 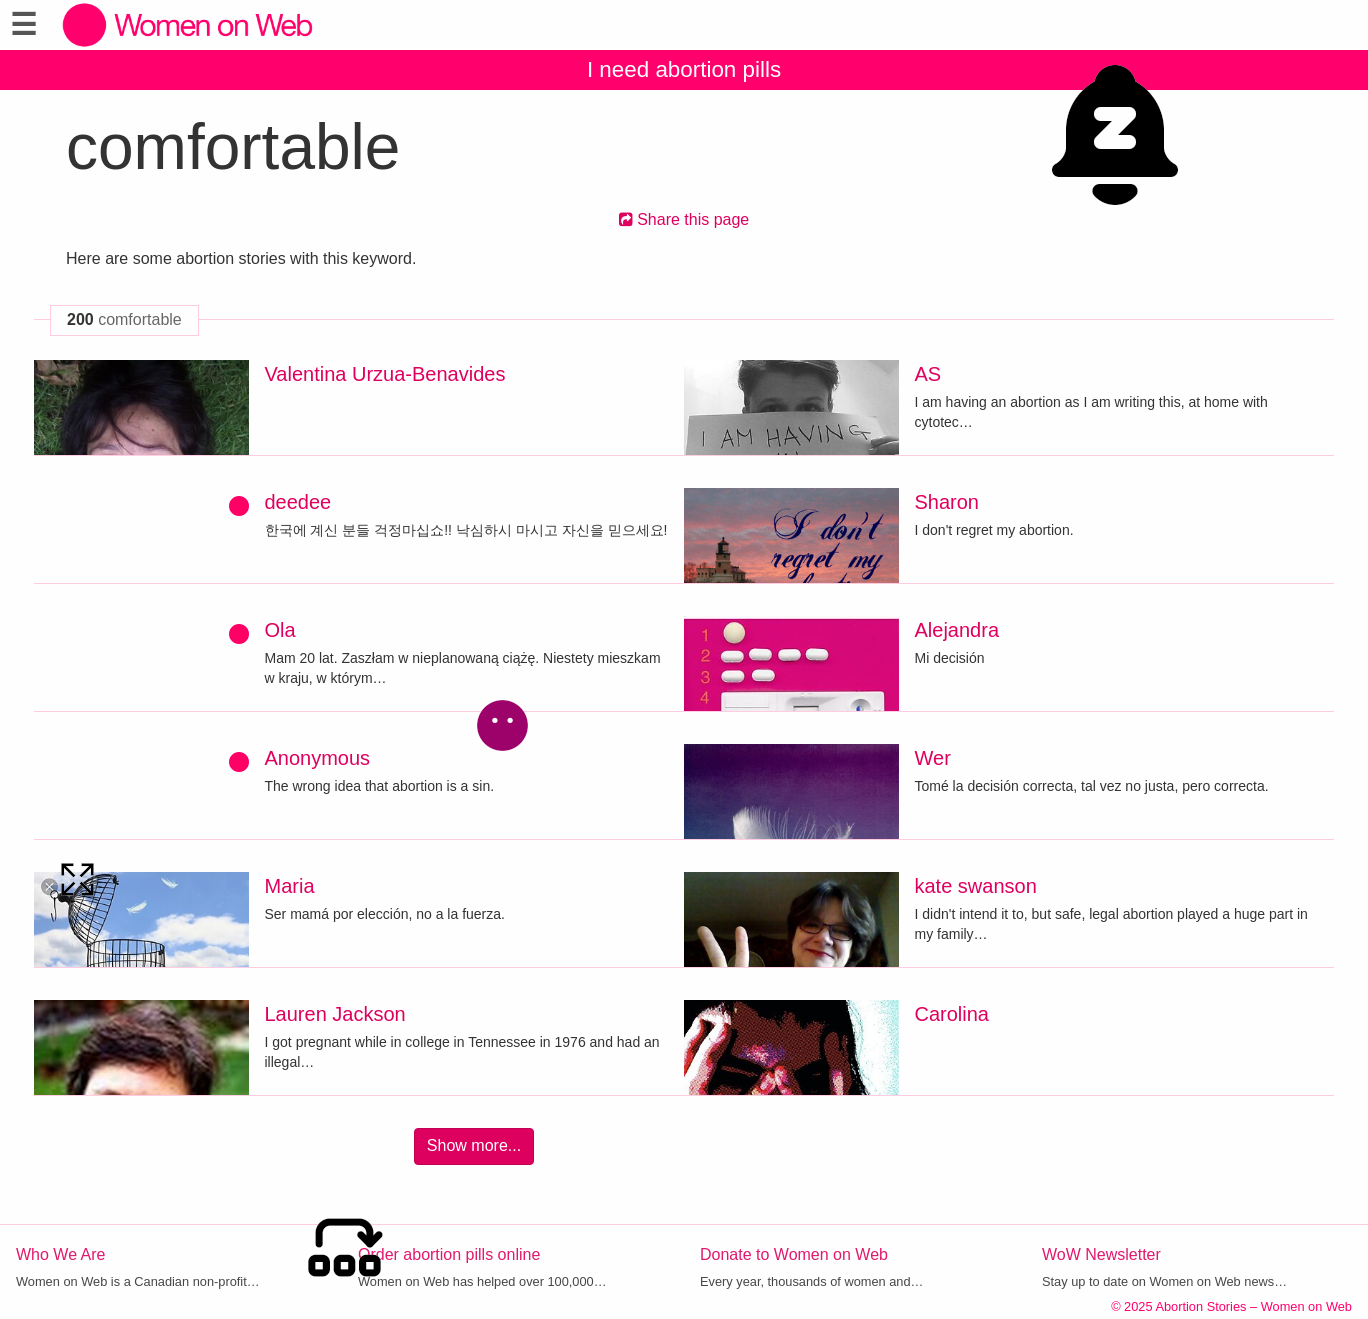 I want to click on mute notifications or enable do not disturb mode, so click(x=1115, y=135).